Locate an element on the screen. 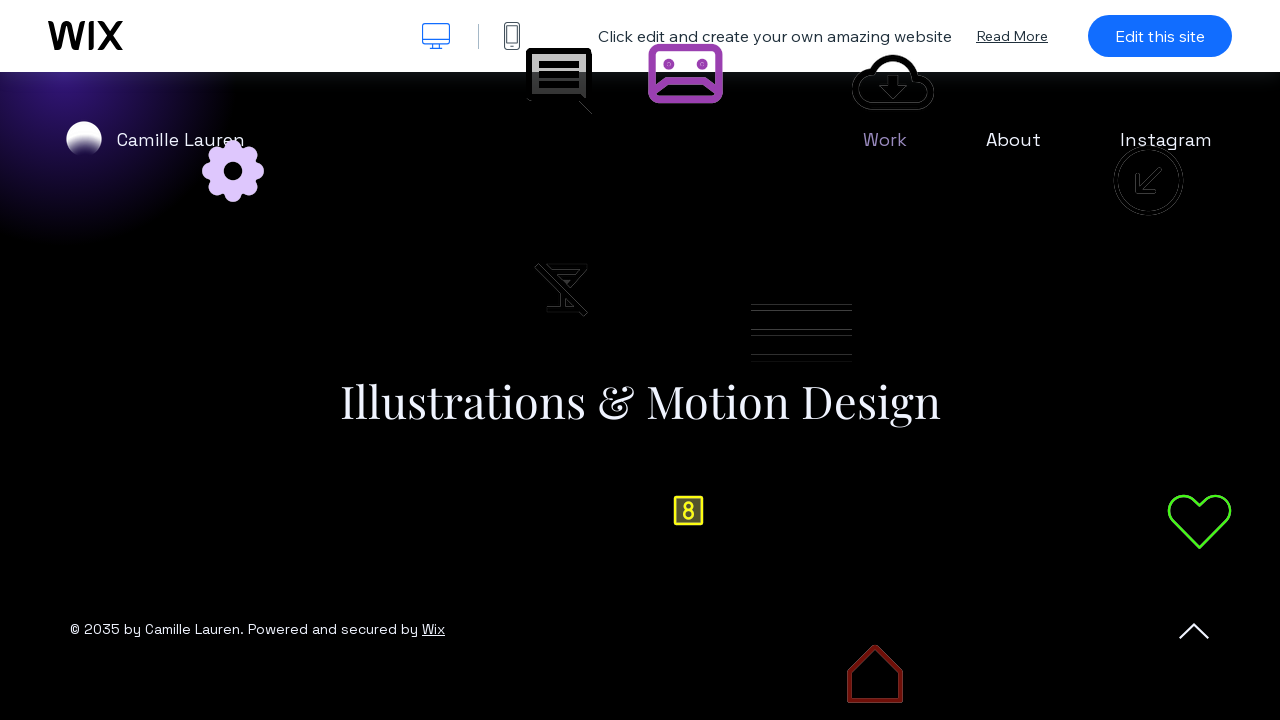 This screenshot has height=720, width=1280. select or input the number eight is located at coordinates (688, 510).